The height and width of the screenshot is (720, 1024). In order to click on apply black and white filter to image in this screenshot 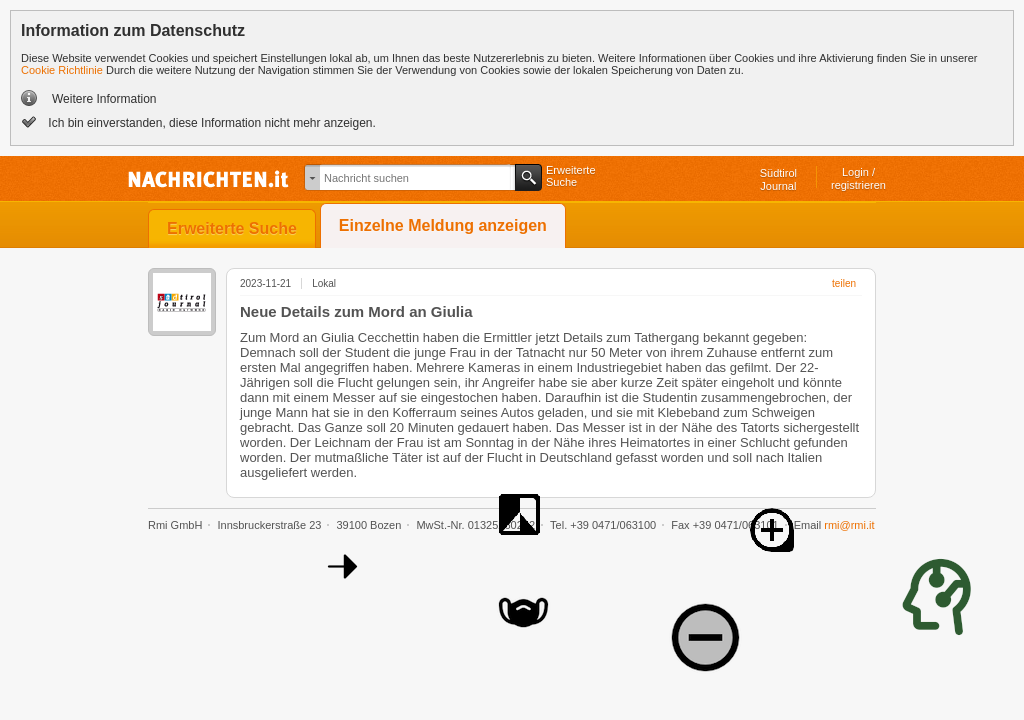, I will do `click(519, 514)`.